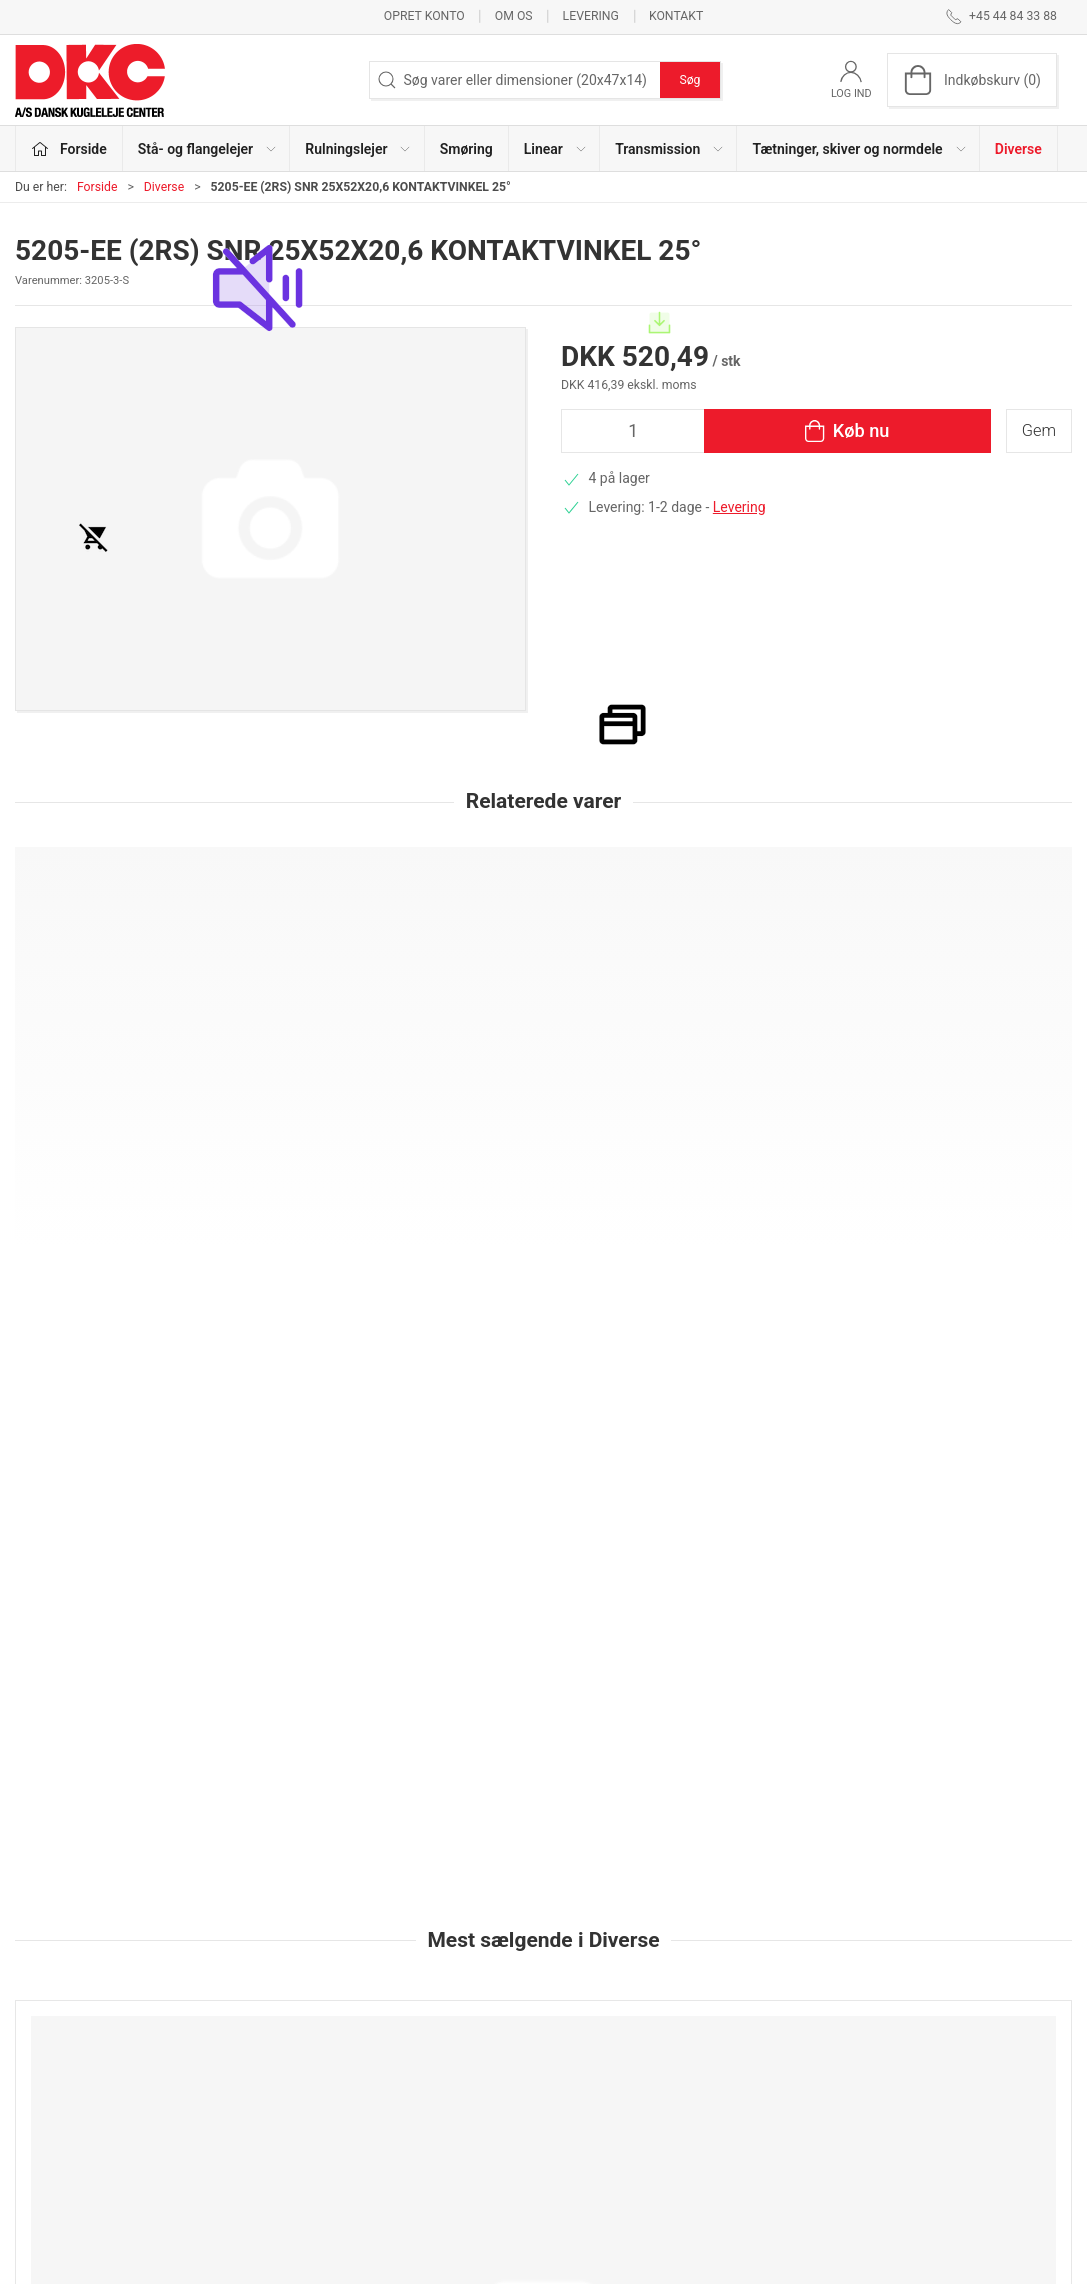  I want to click on view open browser windows, so click(622, 724).